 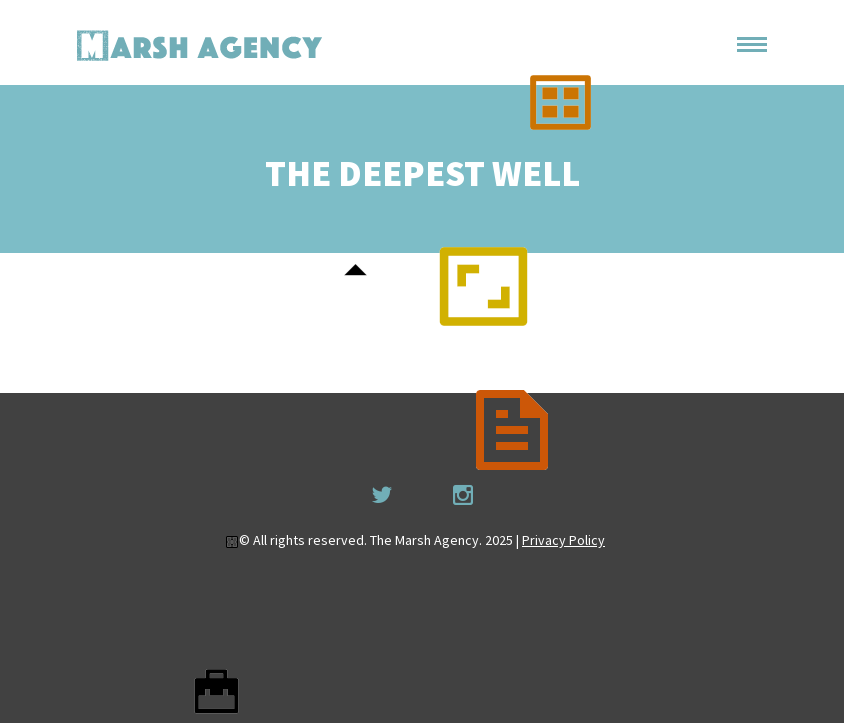 I want to click on switch to gallery view, so click(x=560, y=102).